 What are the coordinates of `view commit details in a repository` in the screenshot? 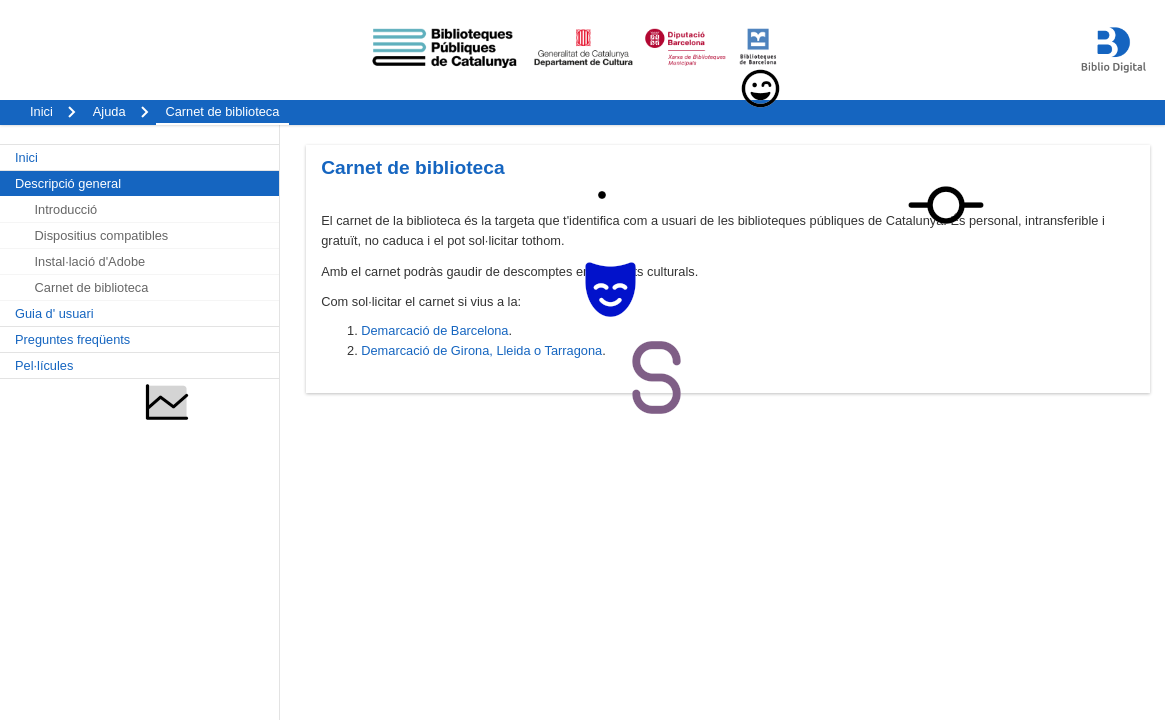 It's located at (946, 206).